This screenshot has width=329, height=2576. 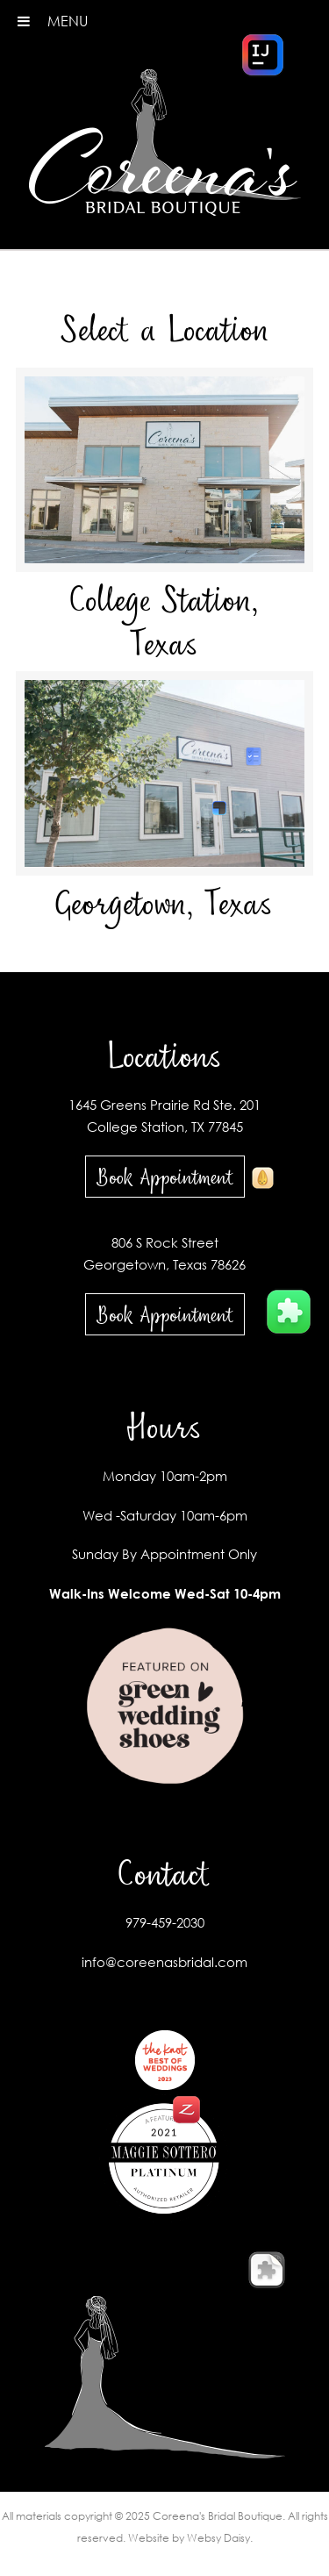 I want to click on open your bookmarks app, so click(x=254, y=756).